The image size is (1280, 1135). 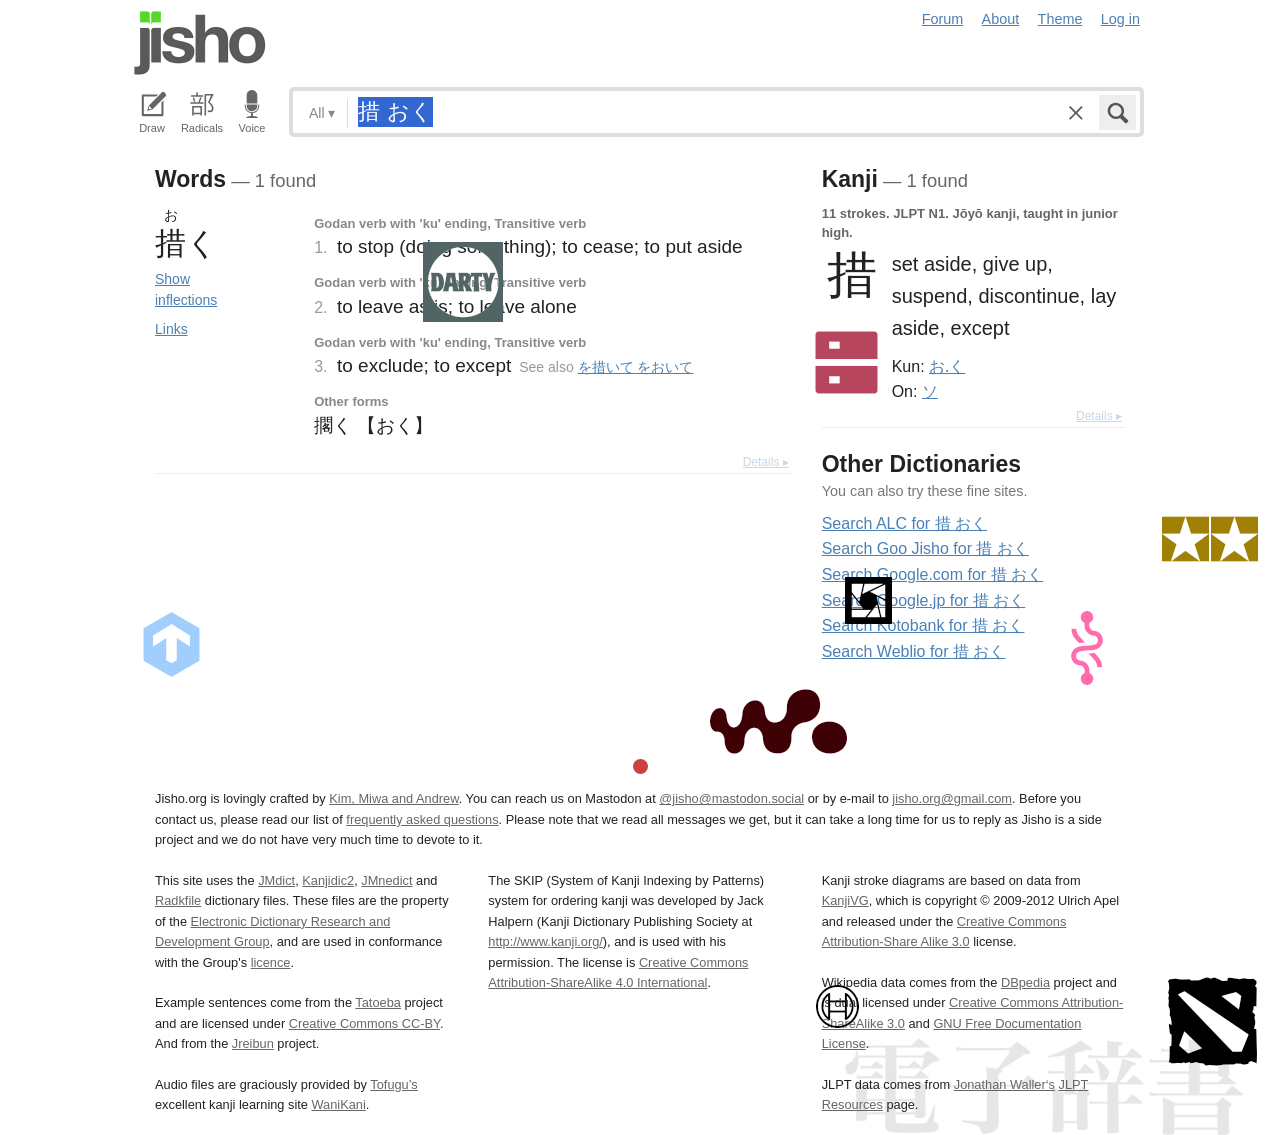 I want to click on recoil state management library logo, so click(x=1087, y=648).